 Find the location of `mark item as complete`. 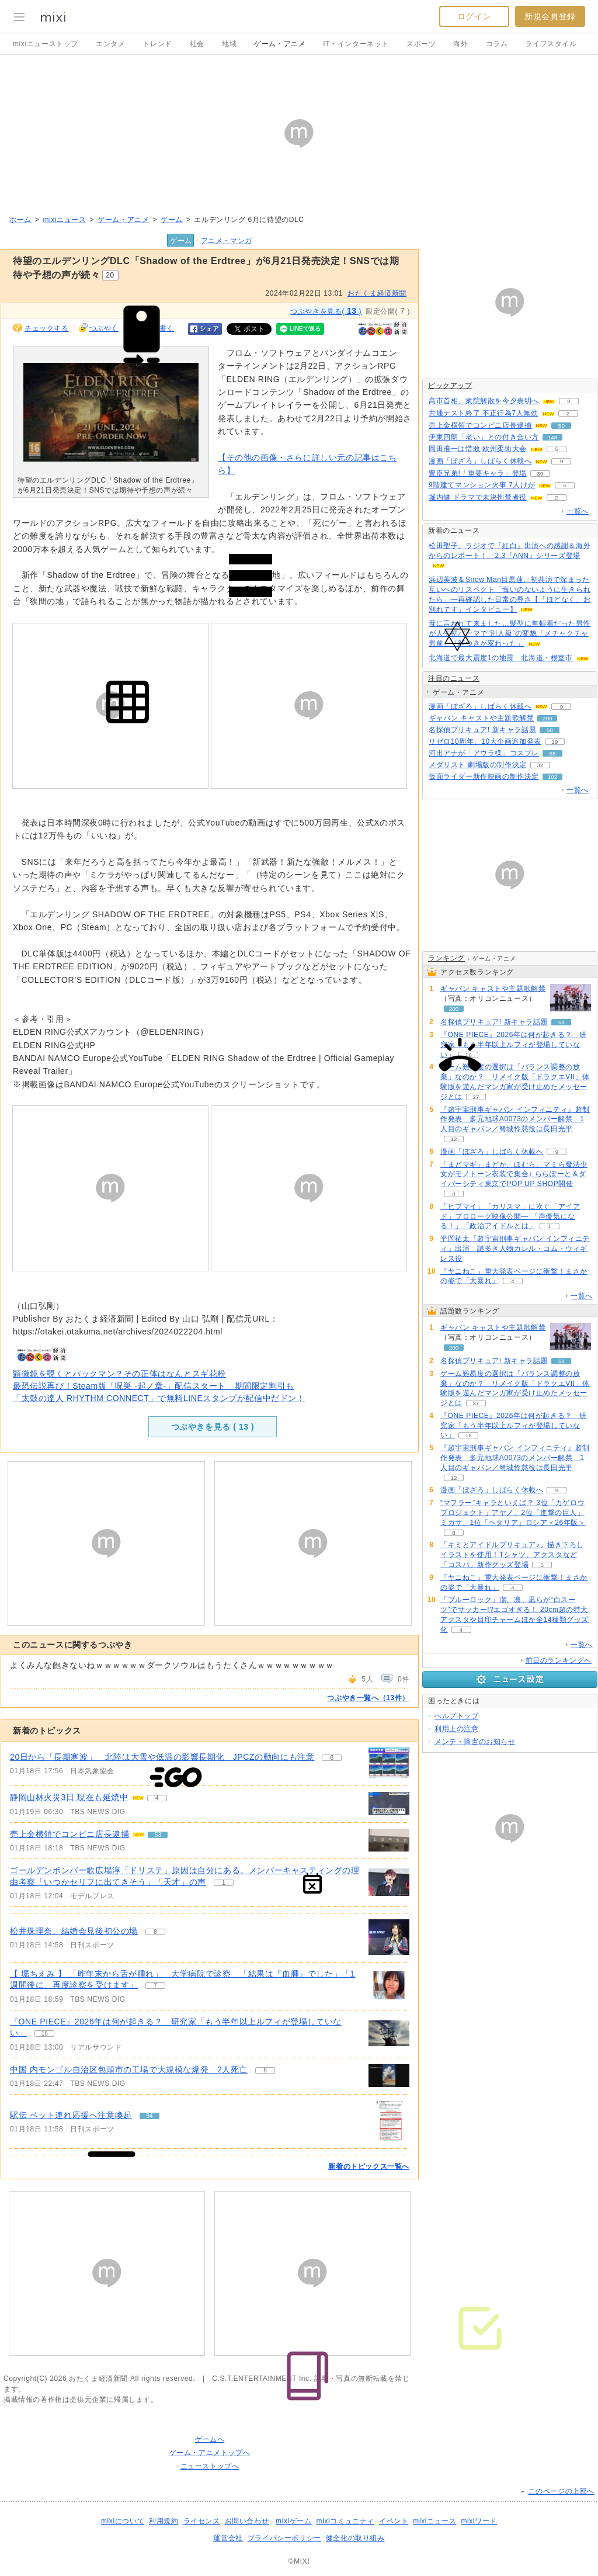

mark item as complete is located at coordinates (480, 2328).